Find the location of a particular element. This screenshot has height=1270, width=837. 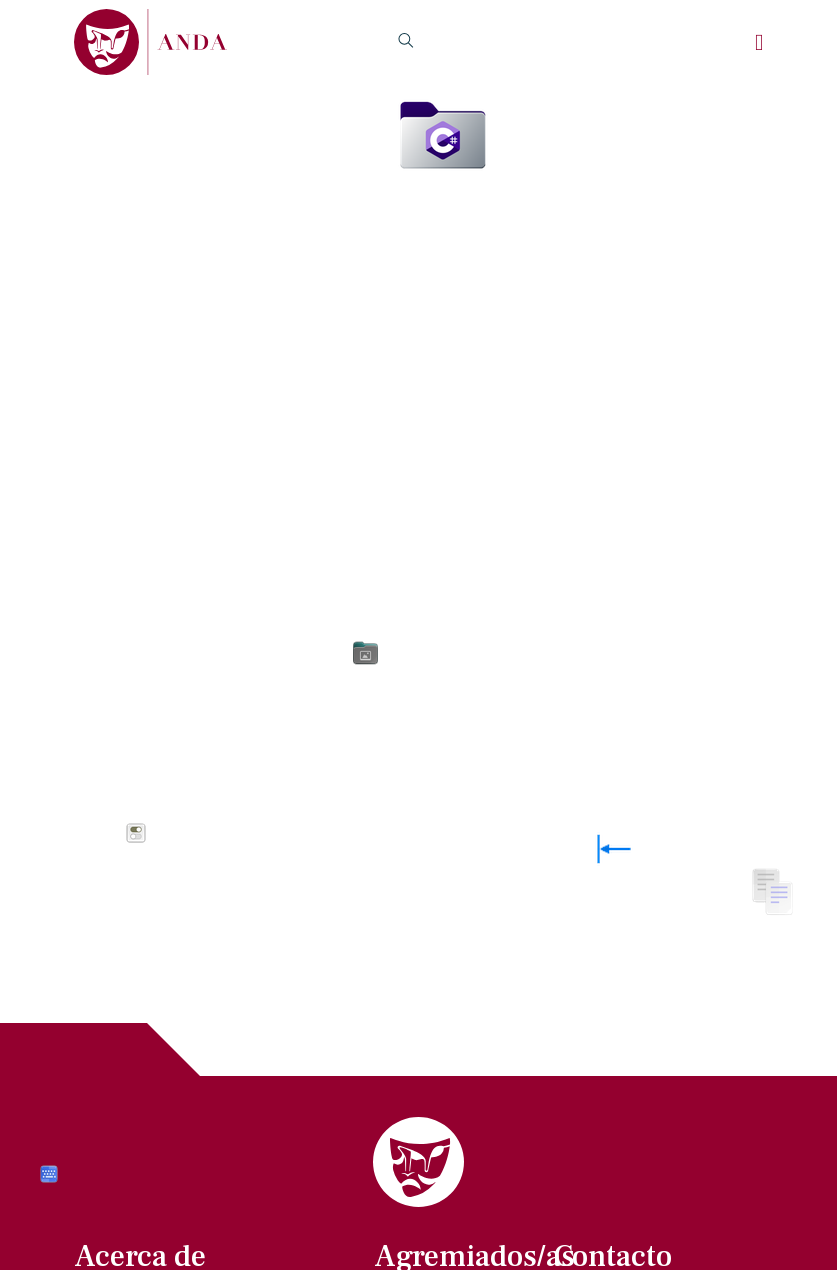

access keyboard and input method settings is located at coordinates (49, 1174).